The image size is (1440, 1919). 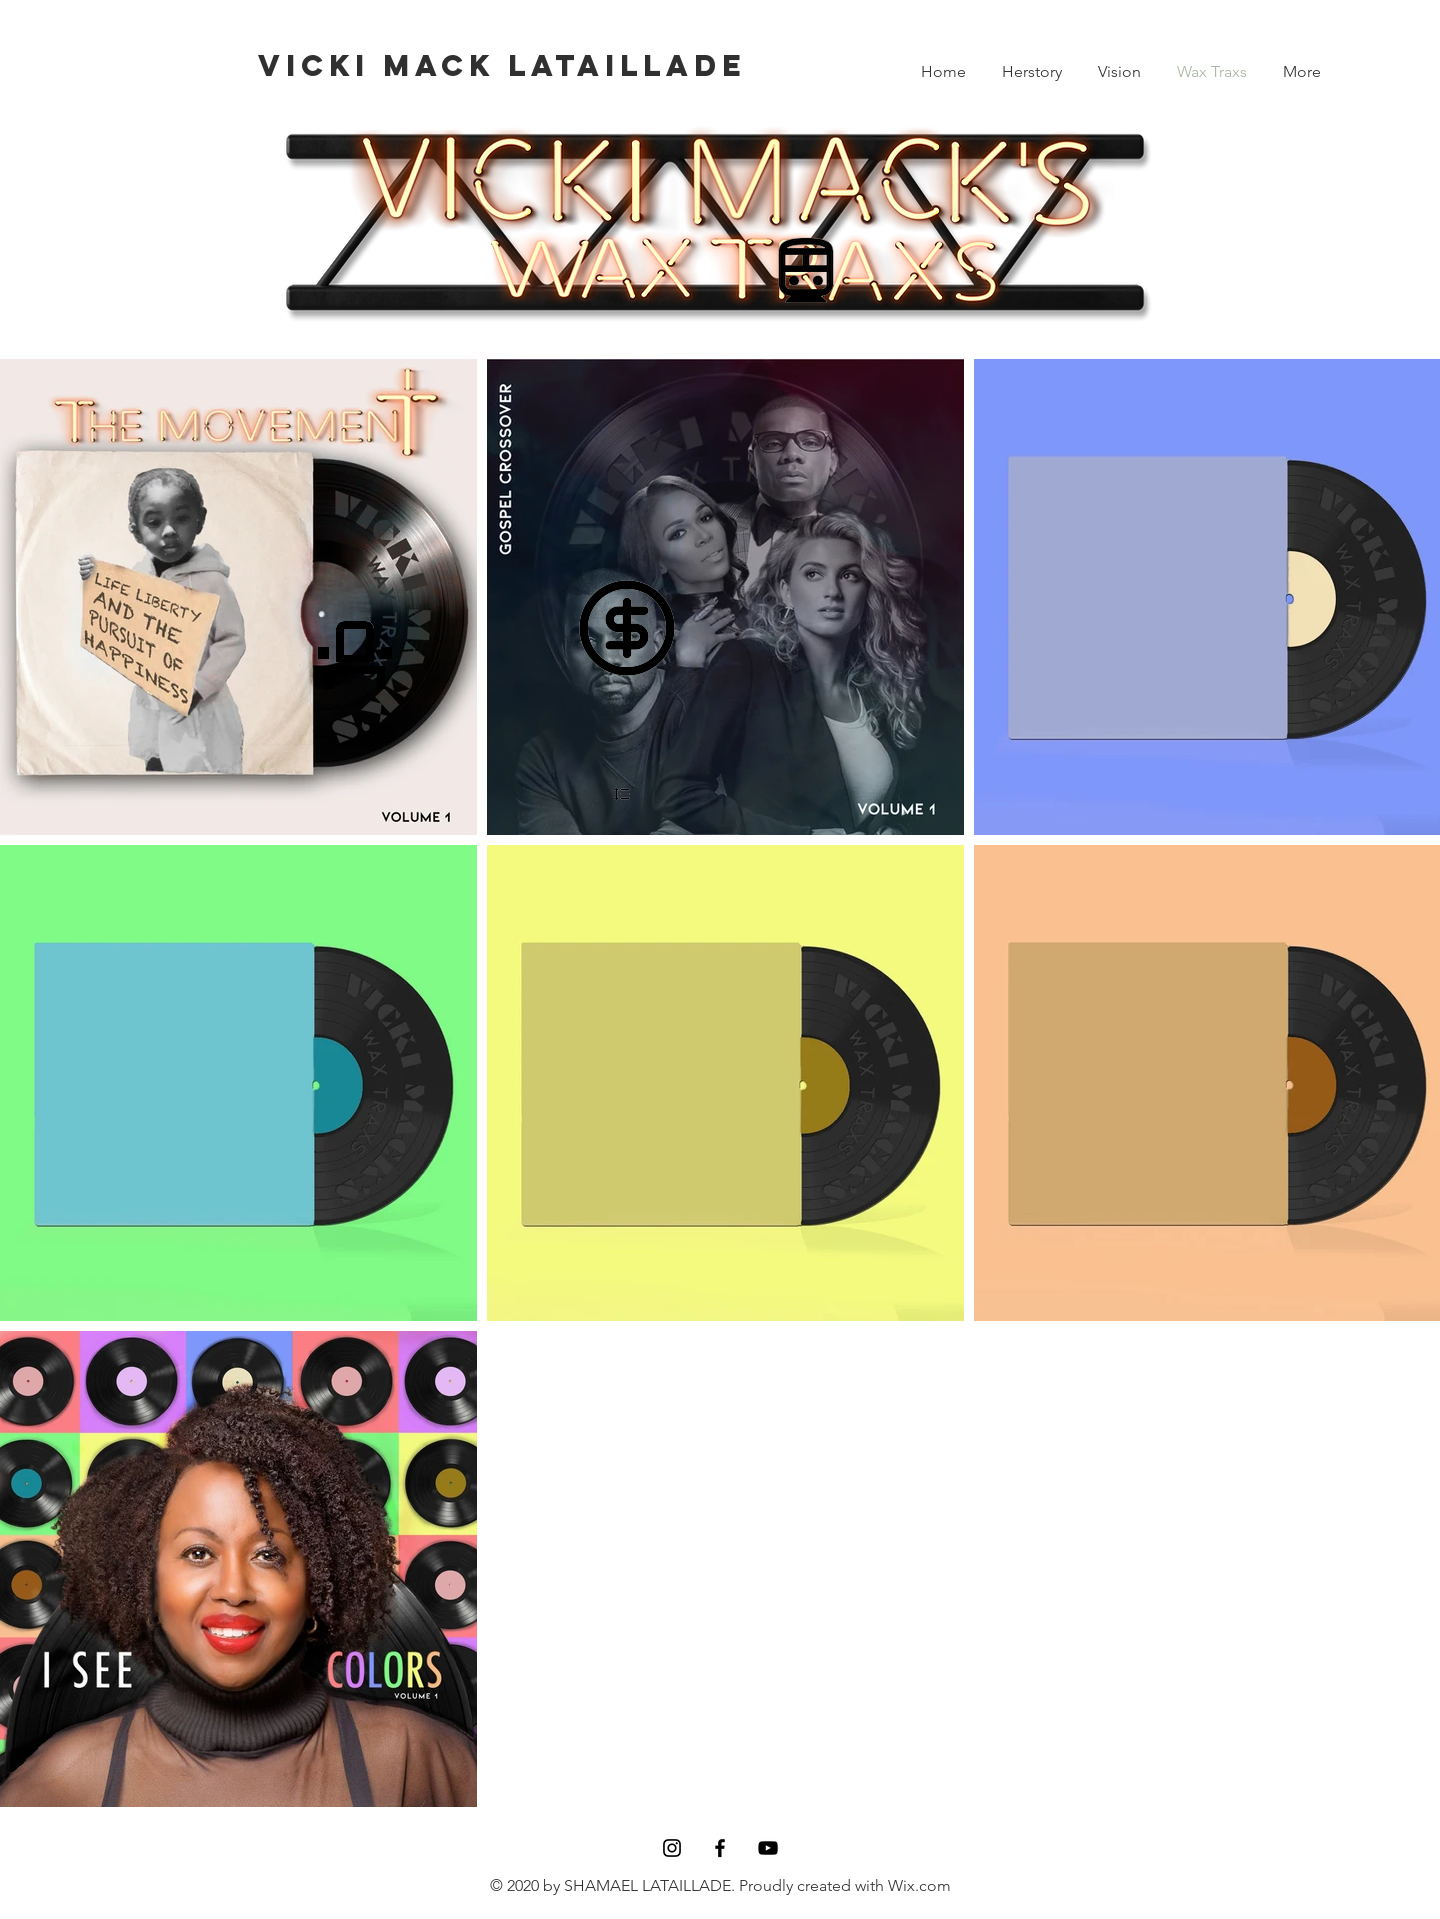 I want to click on view account balance or payment options, so click(x=627, y=628).